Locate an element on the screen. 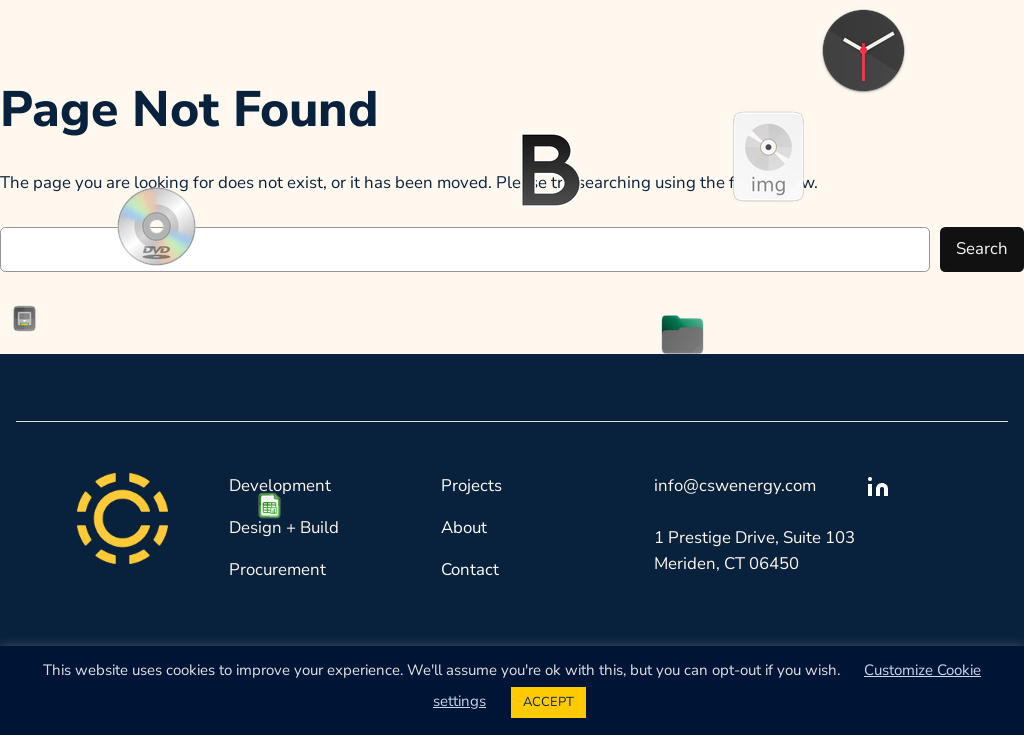 The width and height of the screenshot is (1024, 735). raw disk image file type indicator is located at coordinates (768, 156).